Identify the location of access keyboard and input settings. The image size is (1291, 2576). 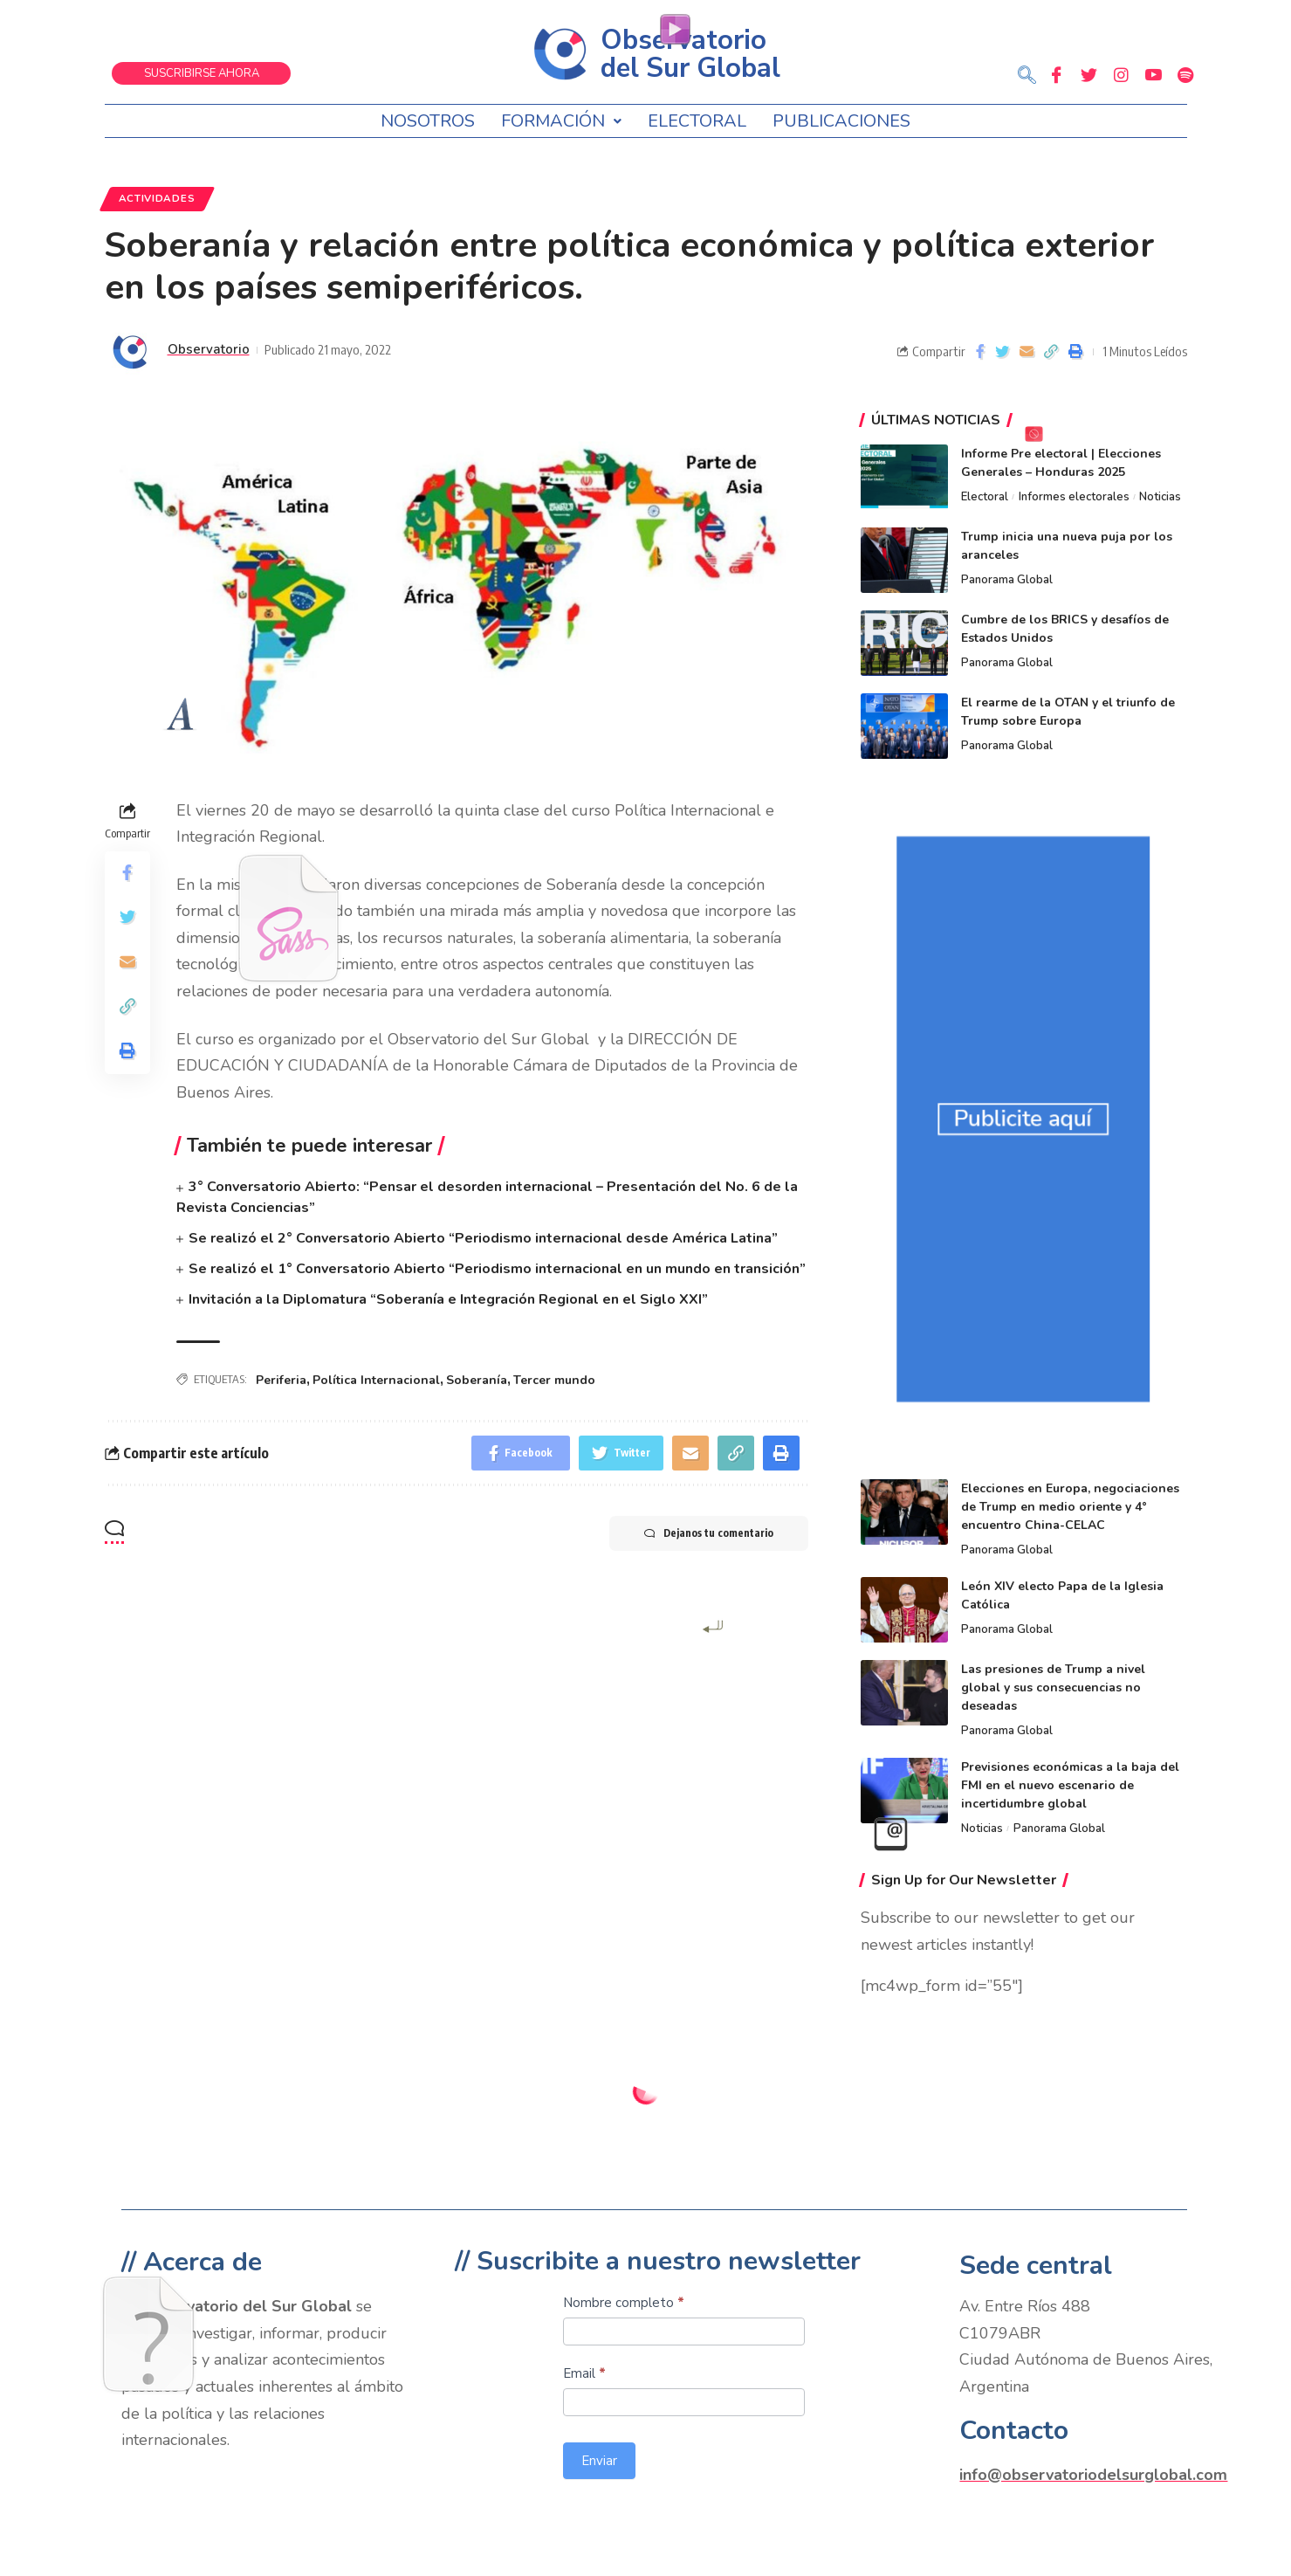
(890, 1834).